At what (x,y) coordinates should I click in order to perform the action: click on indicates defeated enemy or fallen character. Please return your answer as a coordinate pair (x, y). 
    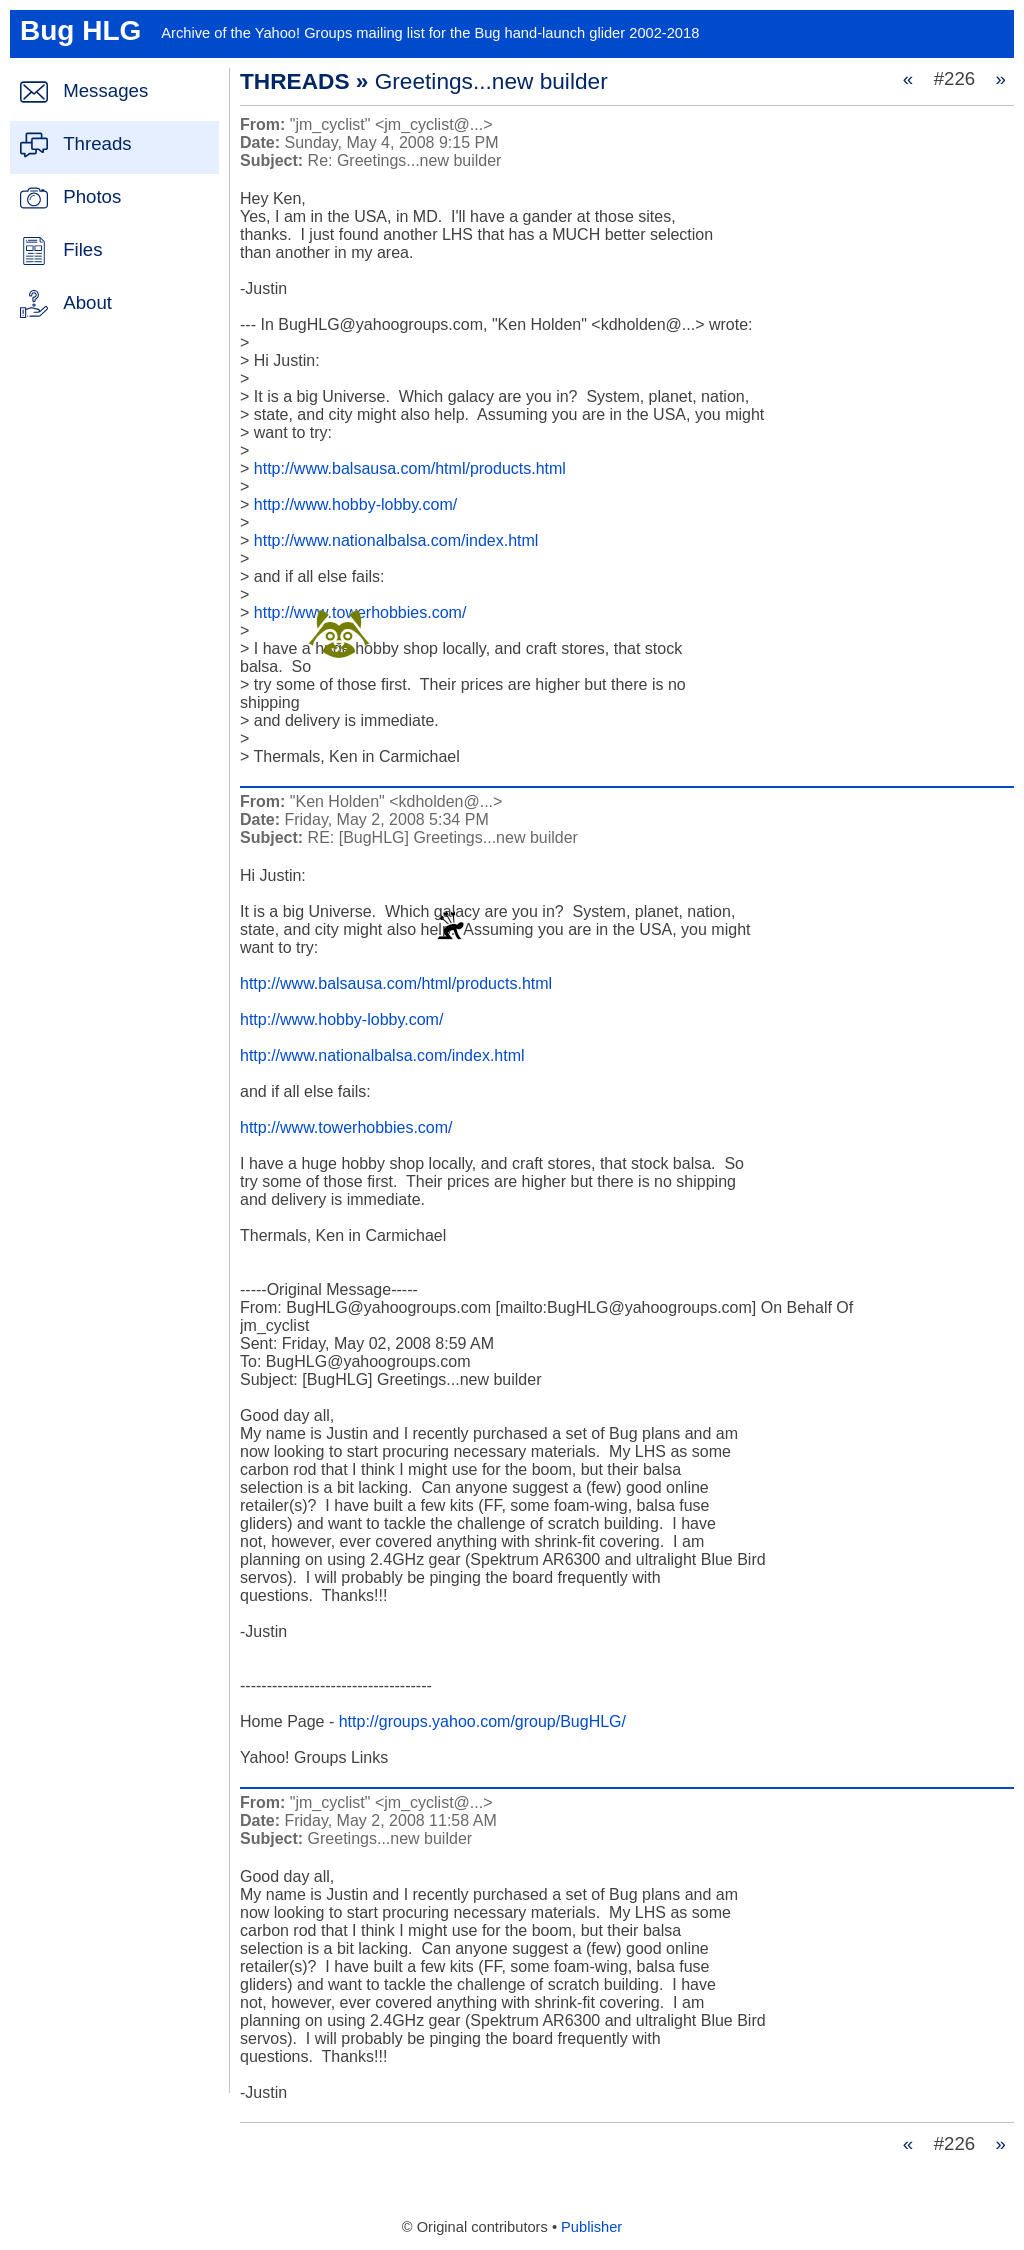
    Looking at the image, I should click on (450, 924).